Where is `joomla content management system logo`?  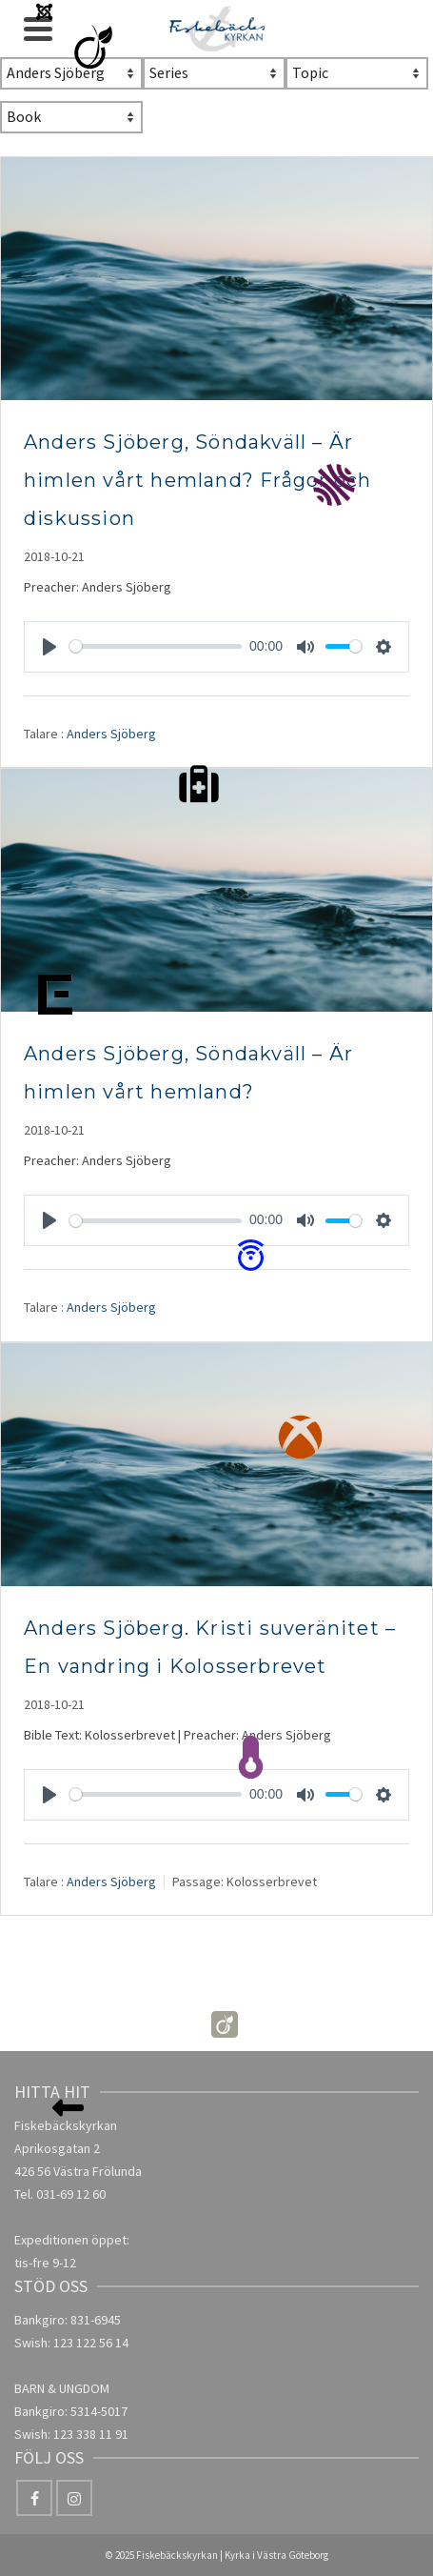 joomla content management system logo is located at coordinates (44, 11).